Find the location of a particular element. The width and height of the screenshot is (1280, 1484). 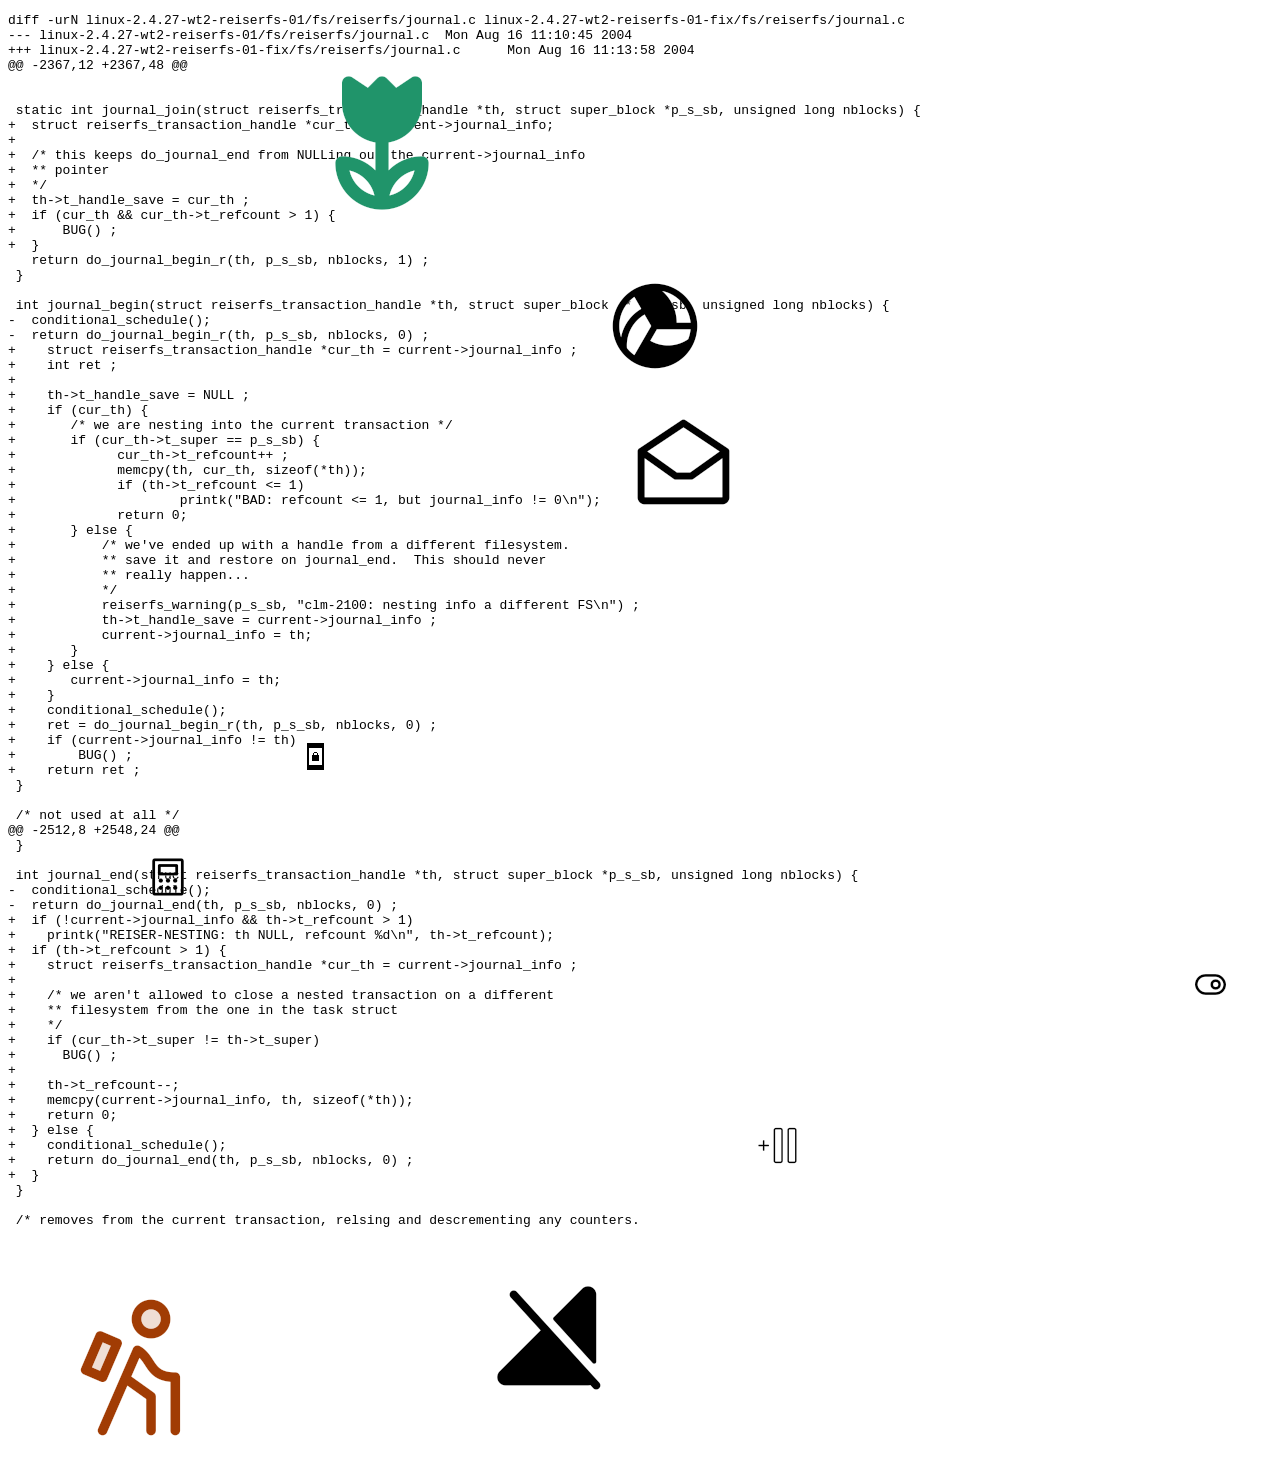

no cellular signal available is located at coordinates (555, 1340).